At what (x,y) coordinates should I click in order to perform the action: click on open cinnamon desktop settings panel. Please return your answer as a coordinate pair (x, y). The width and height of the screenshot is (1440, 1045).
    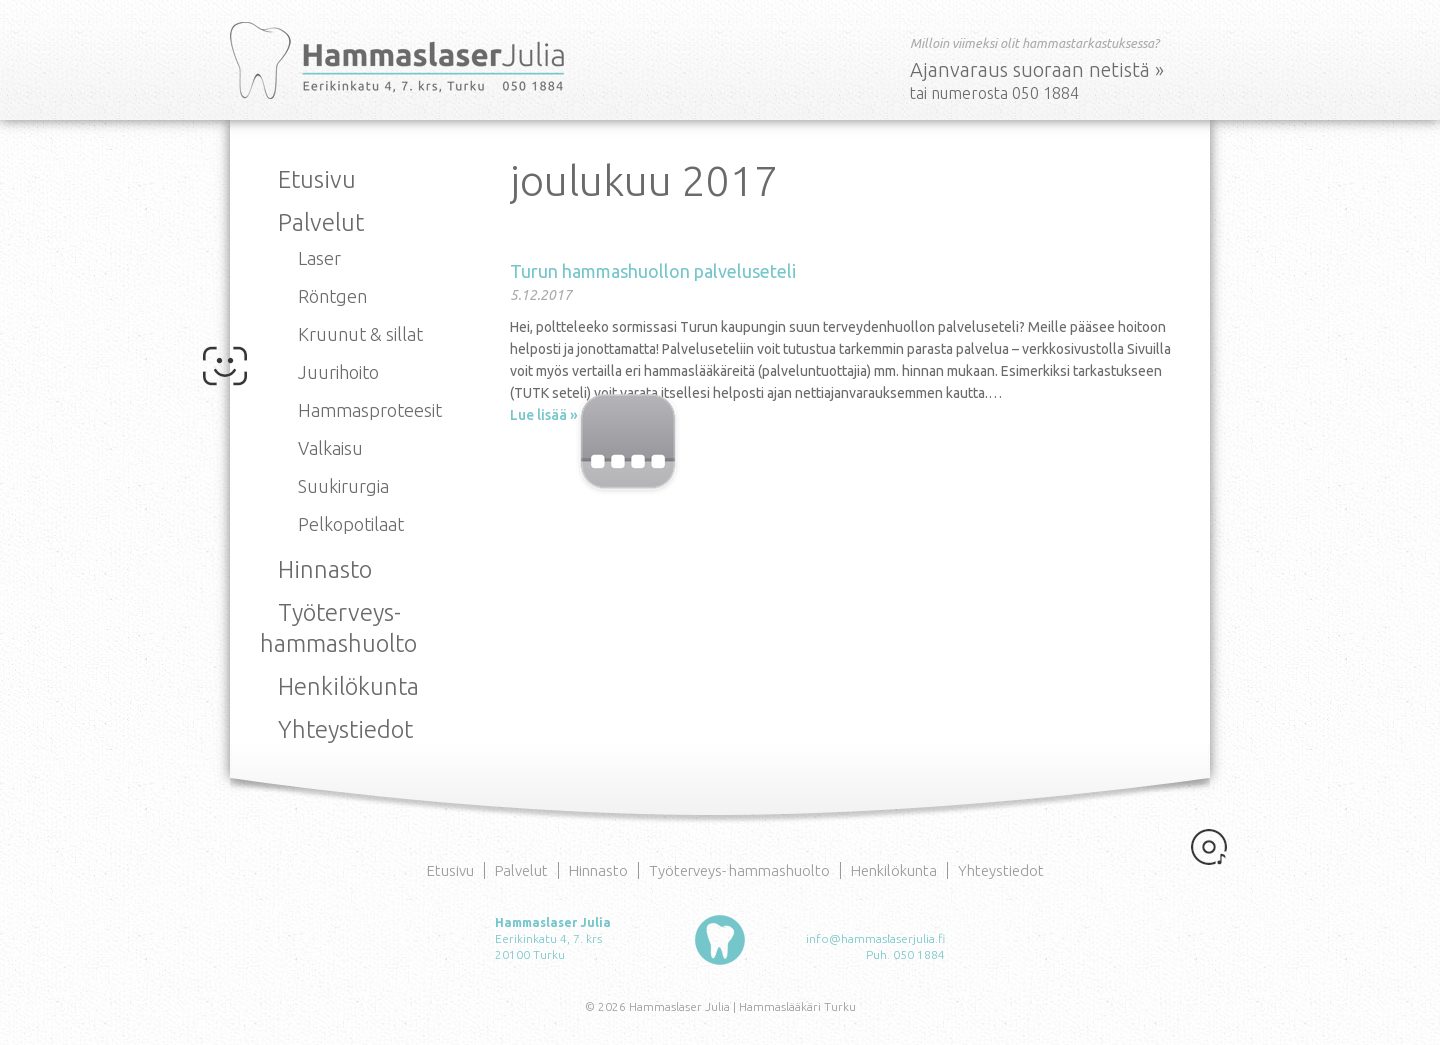
    Looking at the image, I should click on (628, 443).